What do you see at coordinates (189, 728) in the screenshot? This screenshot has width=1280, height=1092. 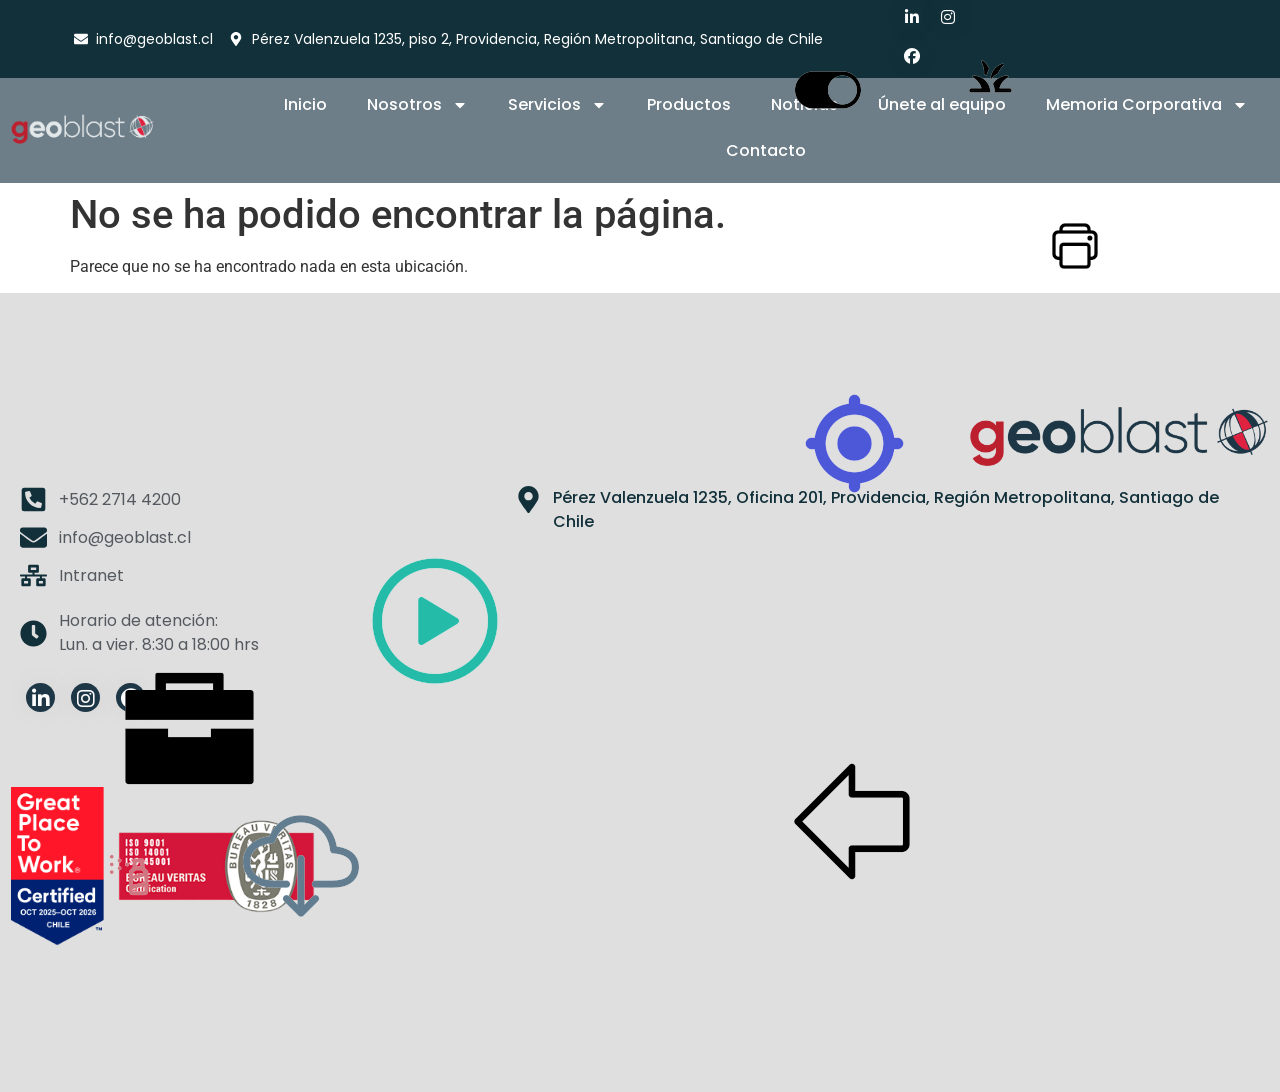 I see `access work or business-related content` at bounding box center [189, 728].